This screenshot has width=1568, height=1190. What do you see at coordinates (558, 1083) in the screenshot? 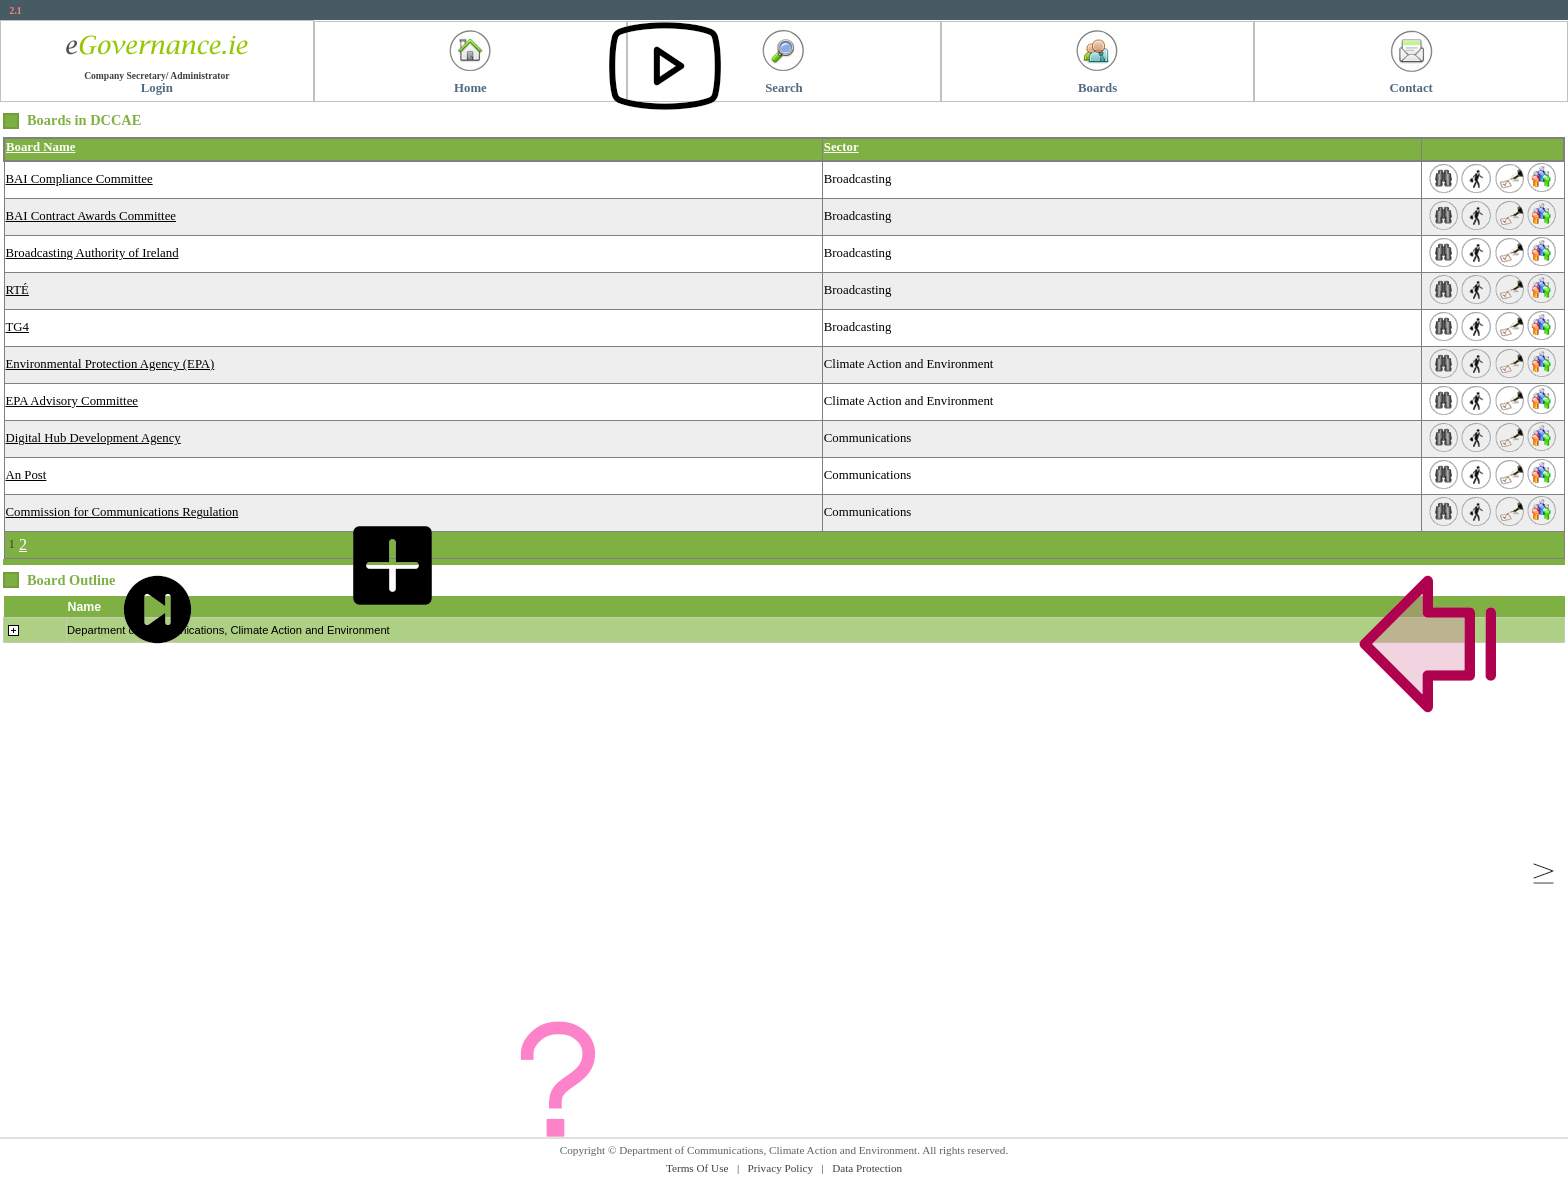
I see `access help or support resources` at bounding box center [558, 1083].